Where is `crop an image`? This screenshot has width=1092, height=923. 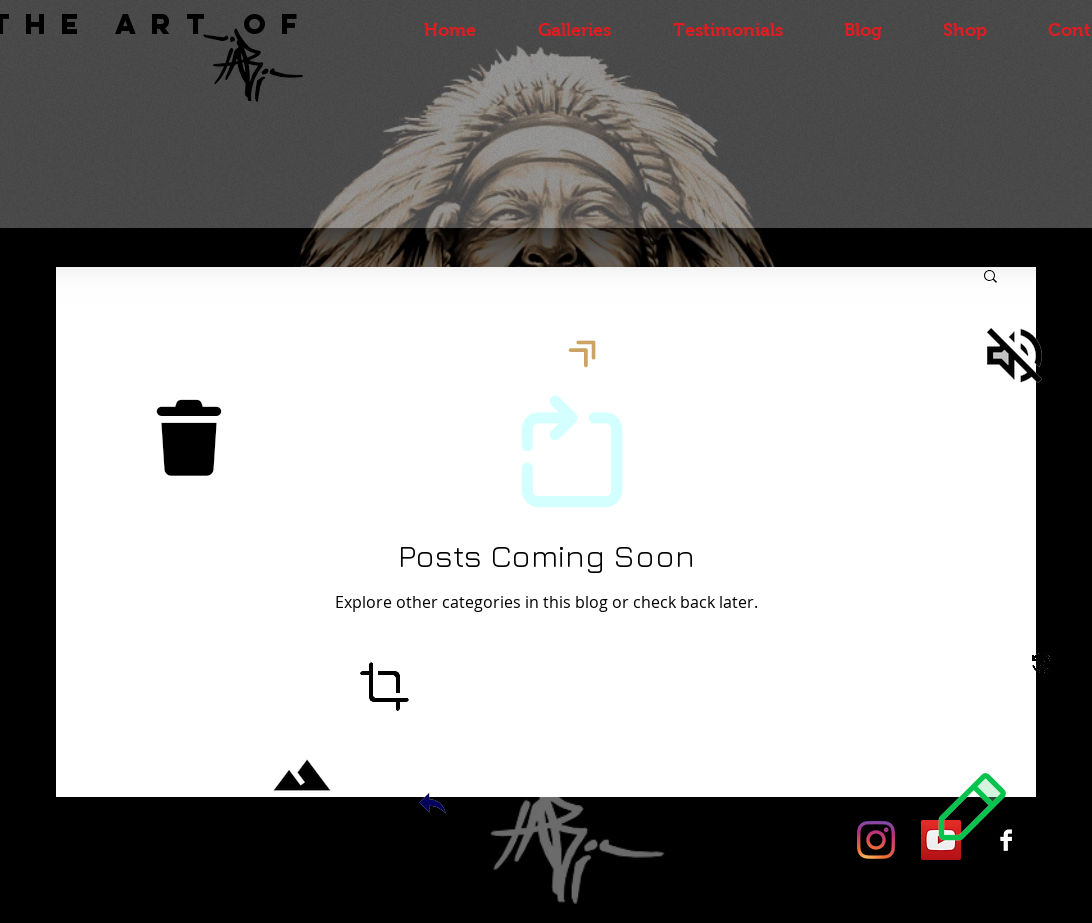 crop an image is located at coordinates (384, 686).